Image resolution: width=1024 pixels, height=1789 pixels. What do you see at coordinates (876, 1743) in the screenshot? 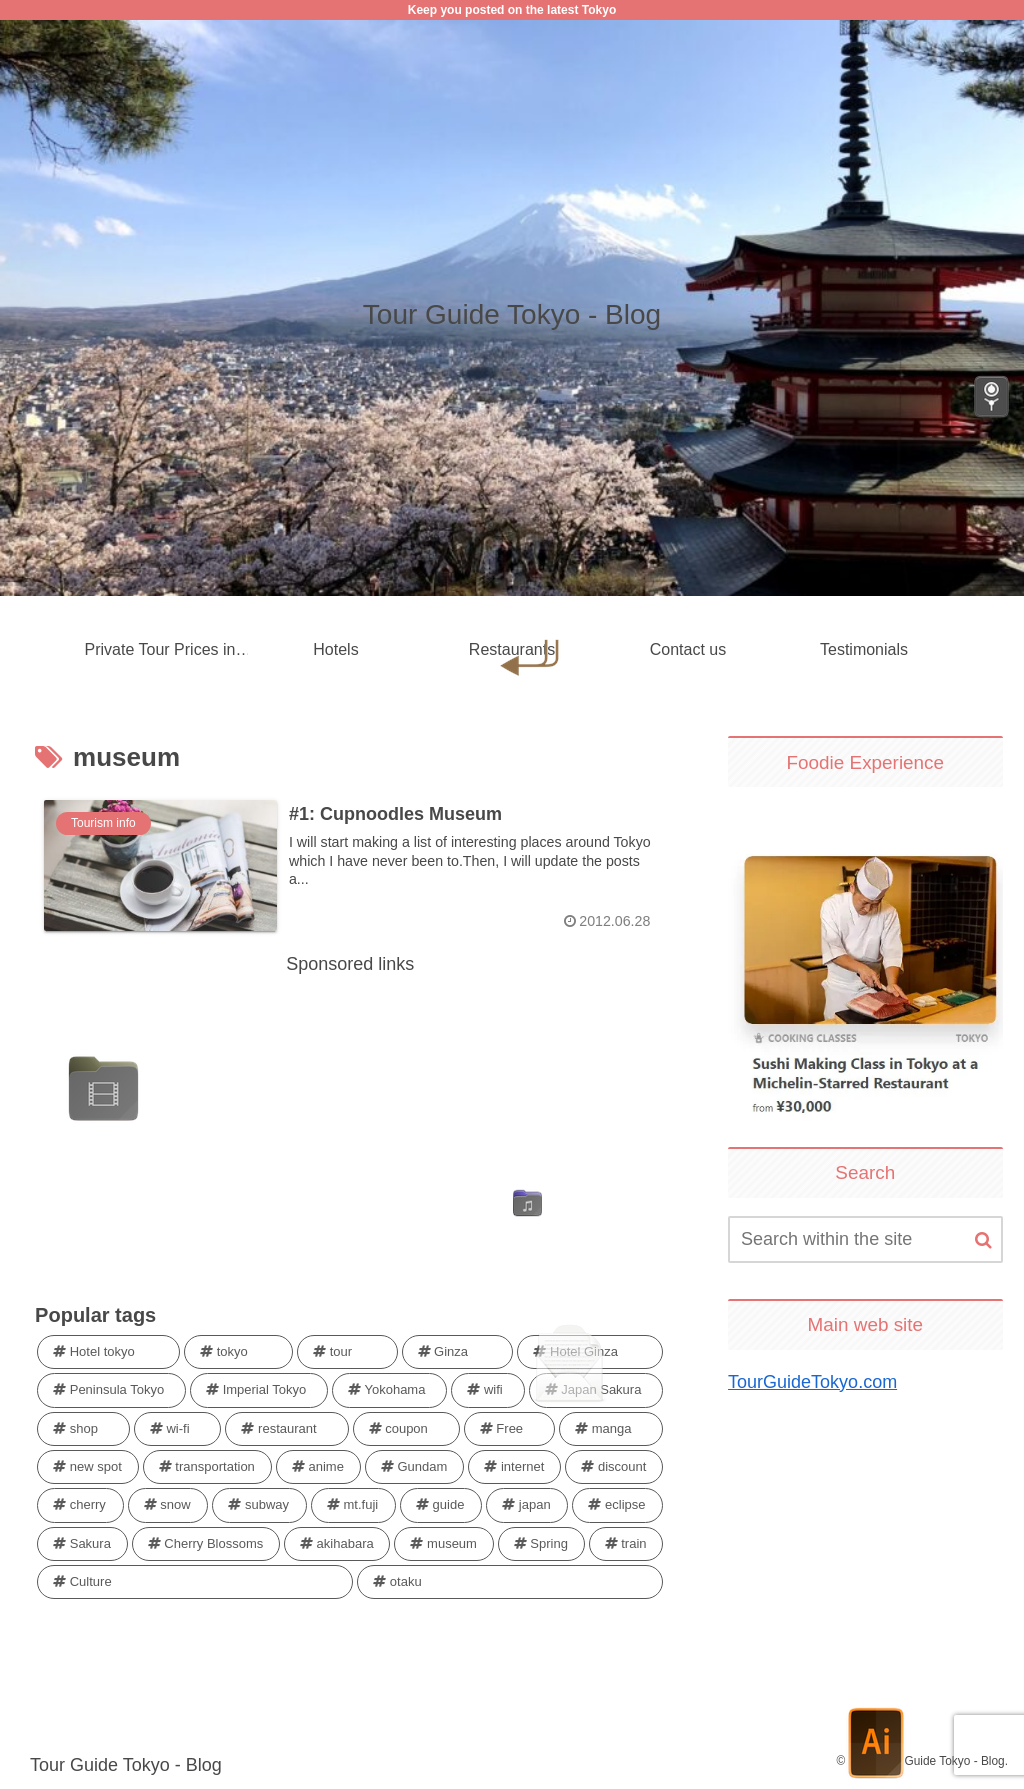
I see `open an Adobe Illustrator file` at bounding box center [876, 1743].